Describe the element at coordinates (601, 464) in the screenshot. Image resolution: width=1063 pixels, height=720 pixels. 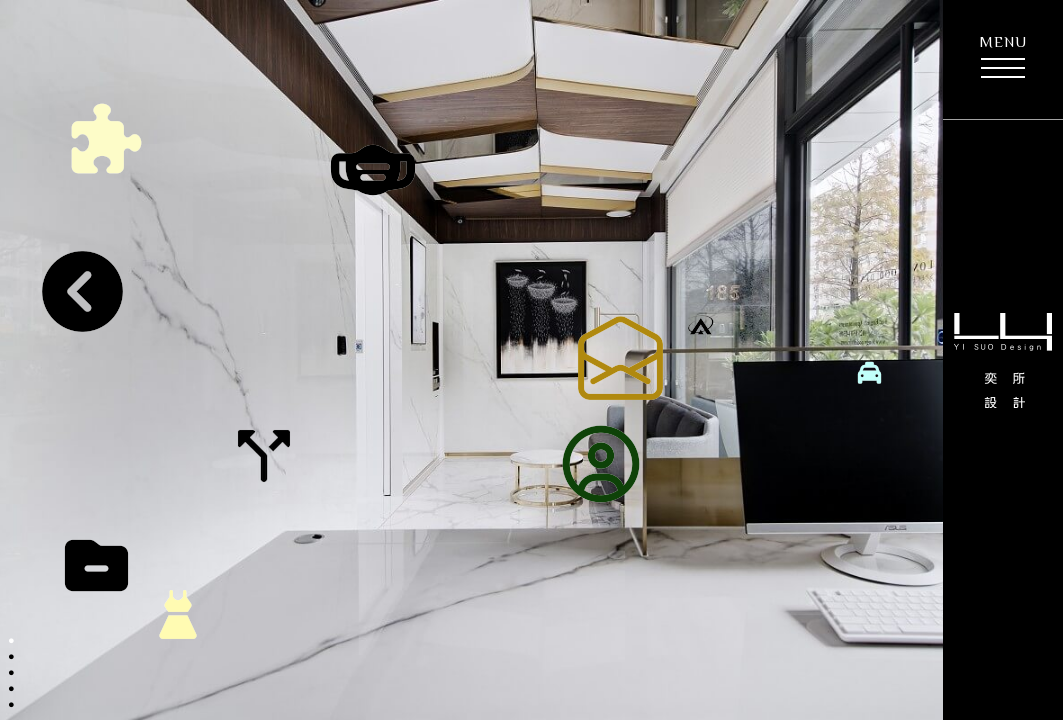
I see `view your profile` at that location.